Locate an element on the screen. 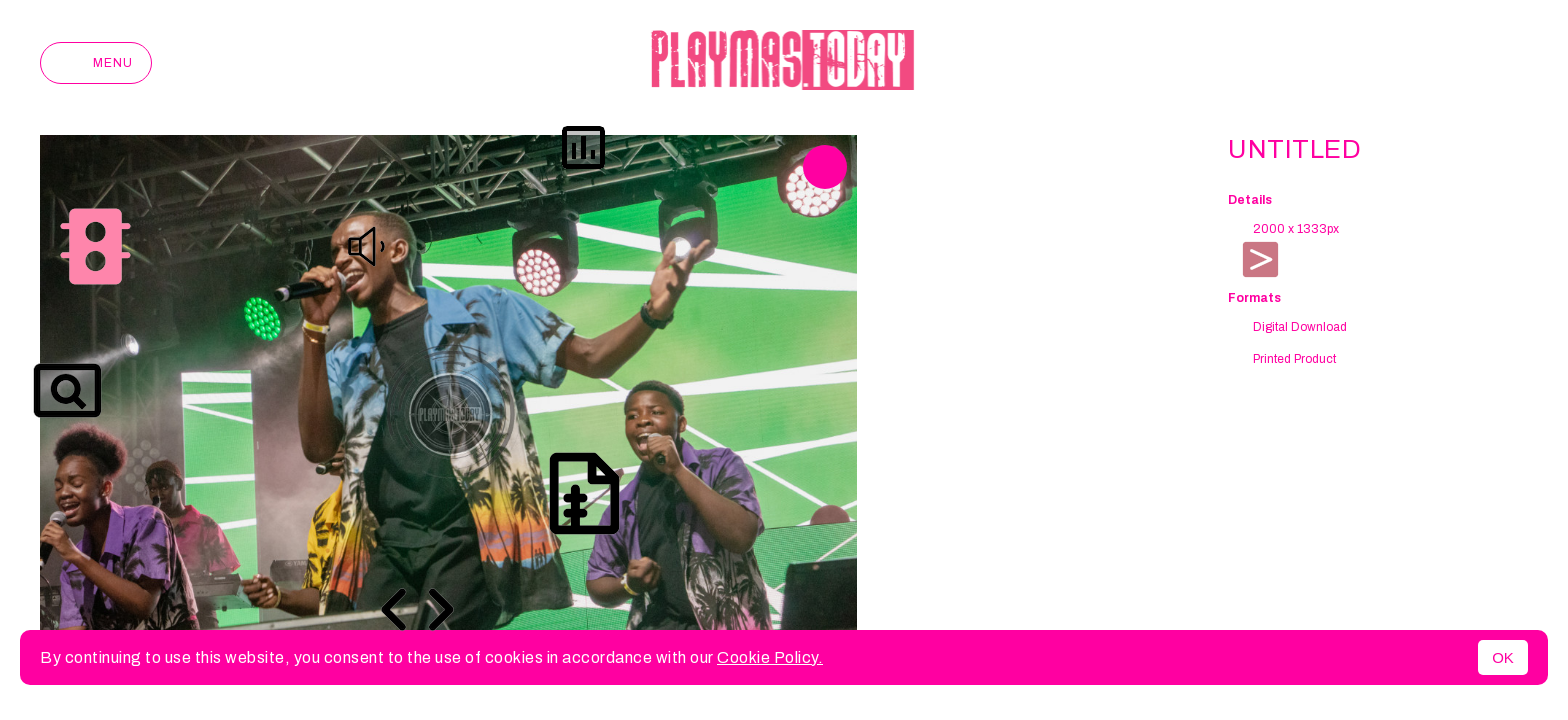 This screenshot has width=1568, height=720. insert a chart or graph into a document is located at coordinates (583, 147).